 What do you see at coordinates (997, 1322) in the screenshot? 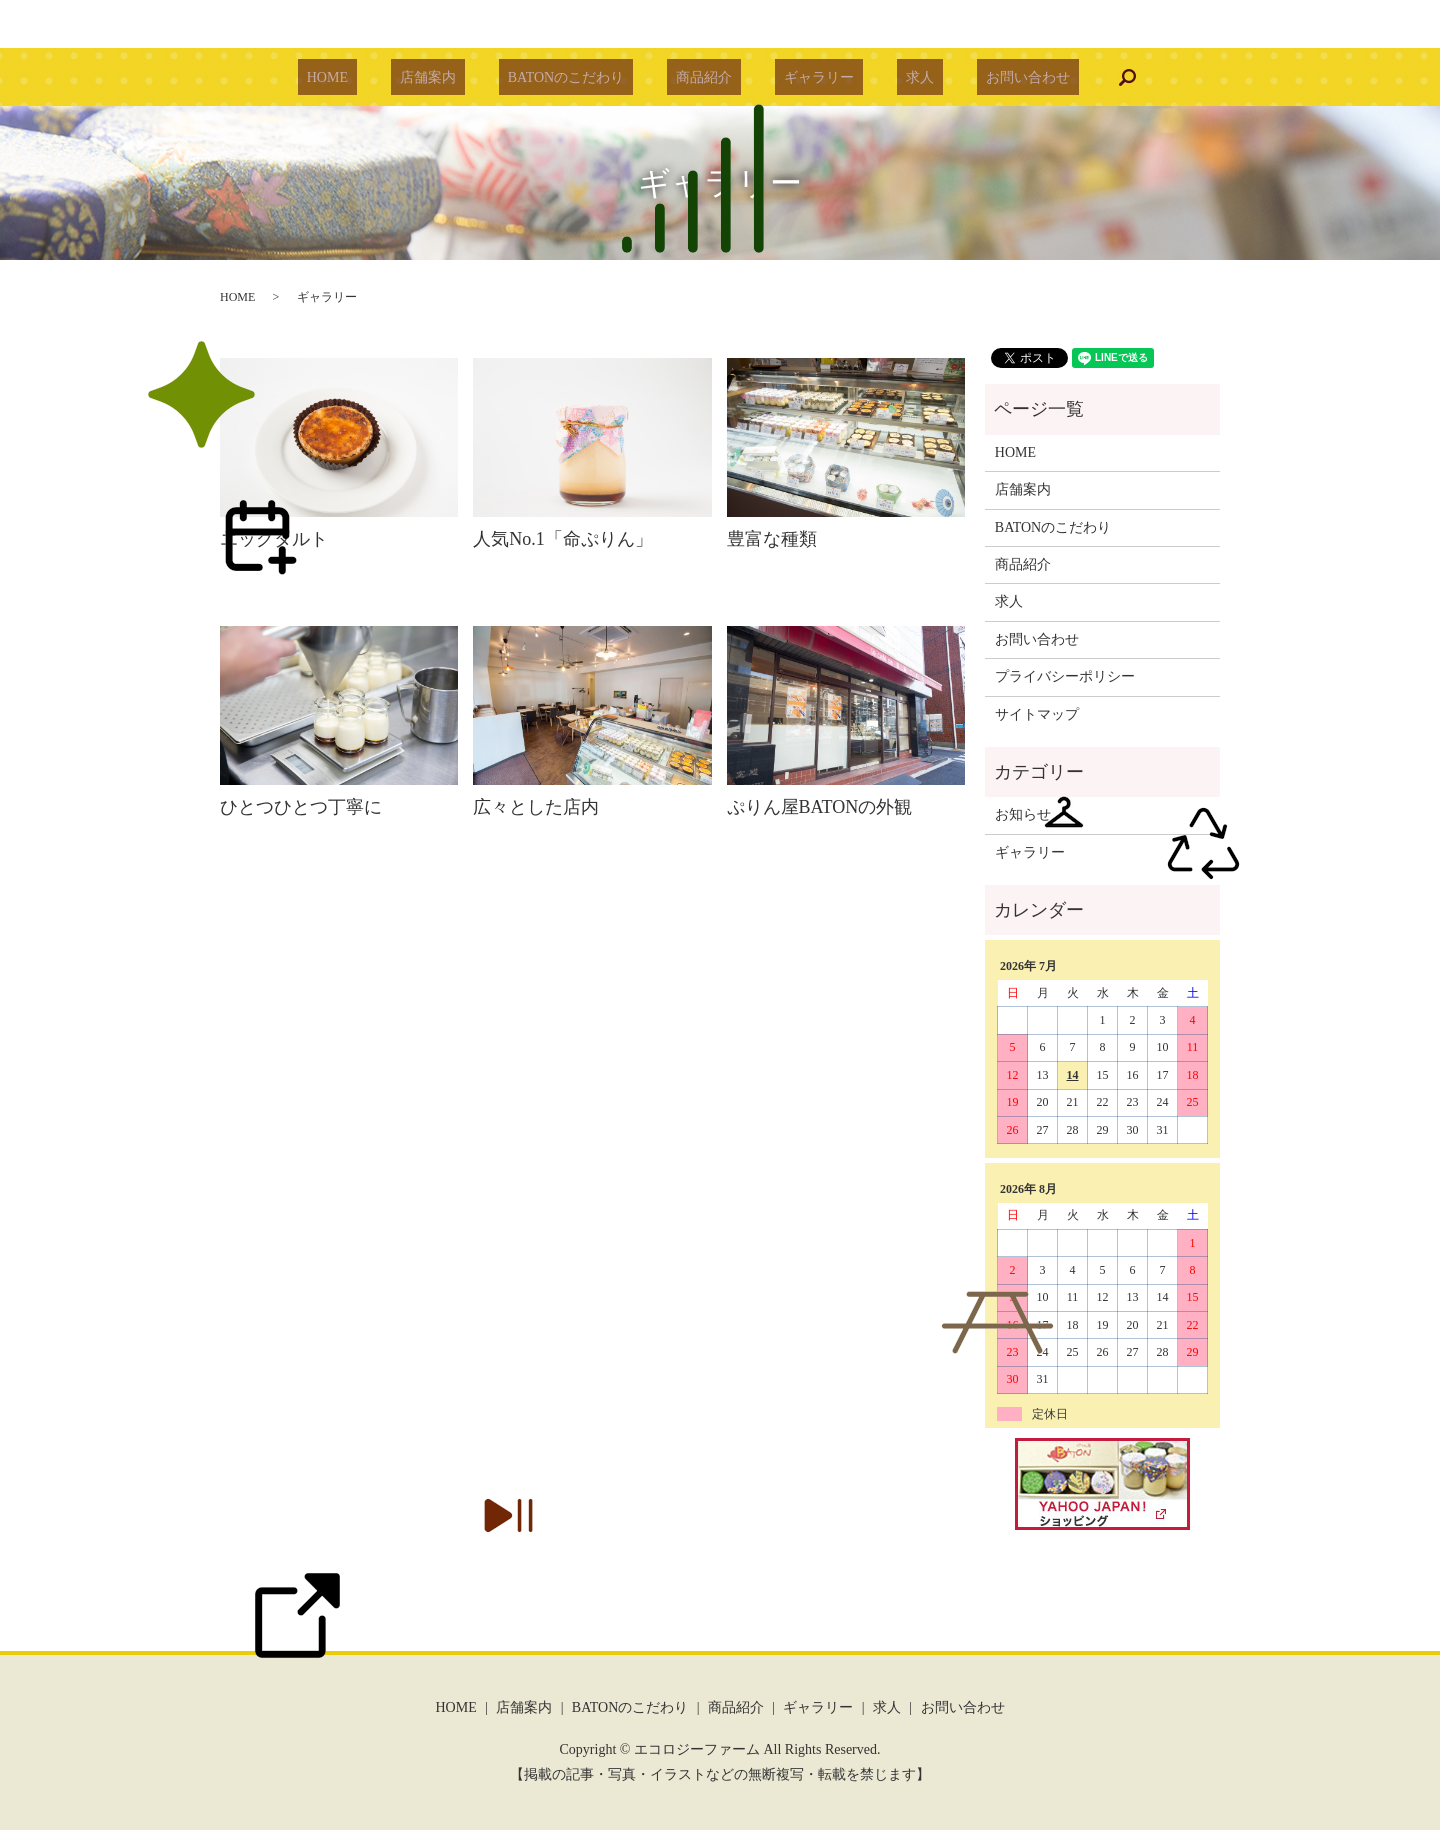
I see `find nearby picnic areas or rest stops` at bounding box center [997, 1322].